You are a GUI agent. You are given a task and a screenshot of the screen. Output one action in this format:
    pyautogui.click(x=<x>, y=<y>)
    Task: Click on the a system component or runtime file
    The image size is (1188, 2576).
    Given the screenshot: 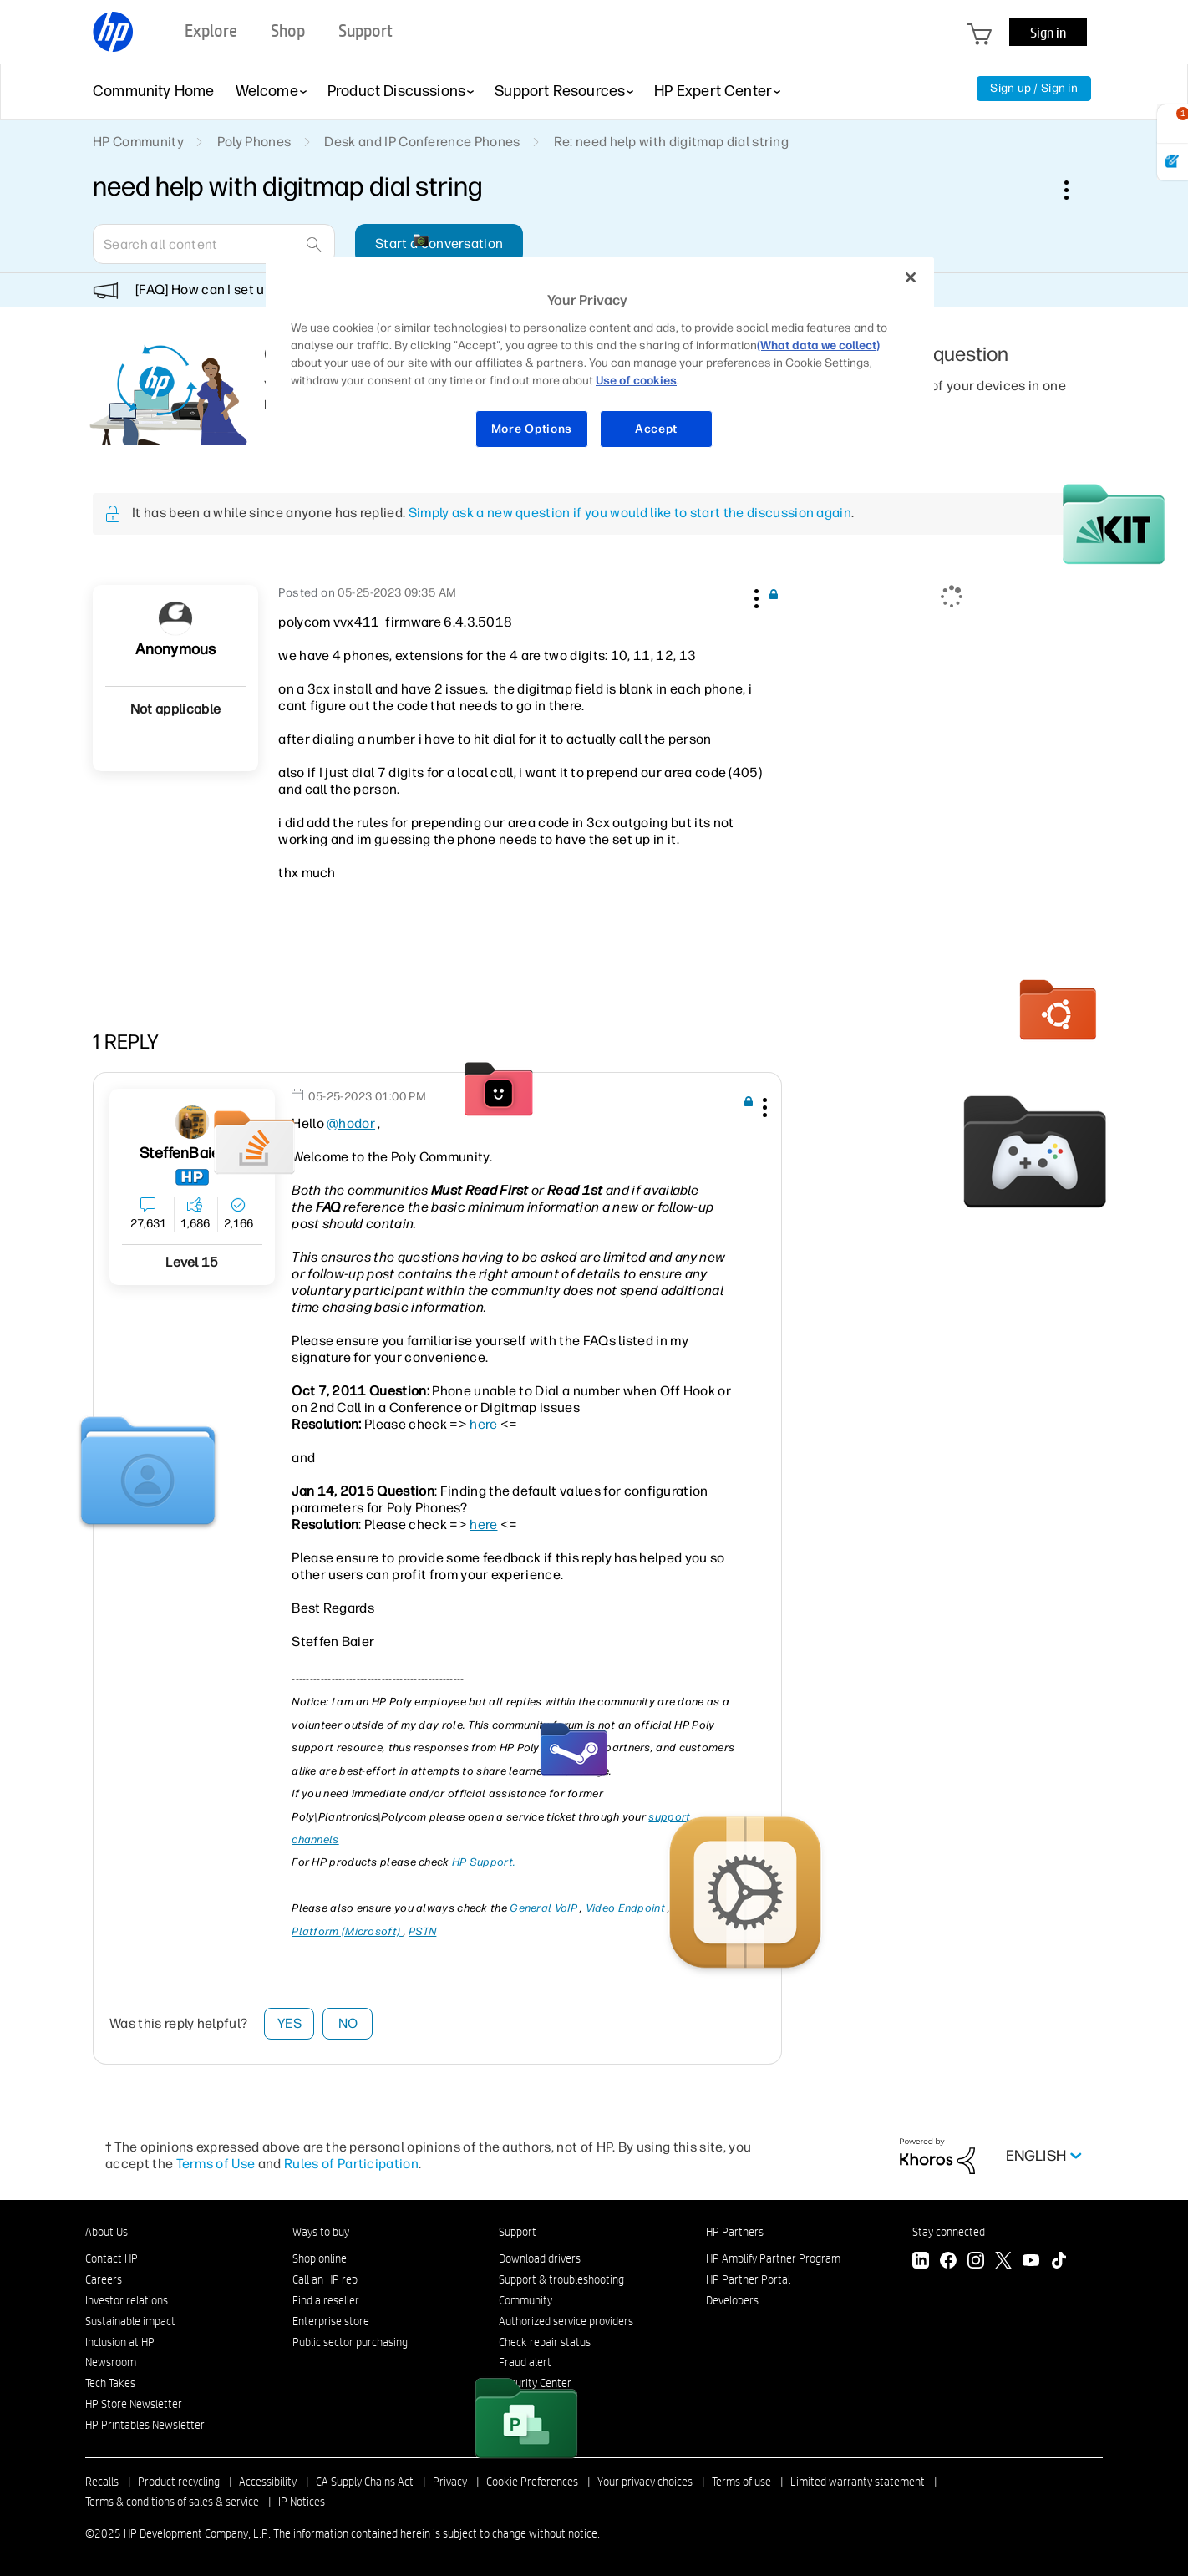 What is the action you would take?
    pyautogui.click(x=745, y=1895)
    